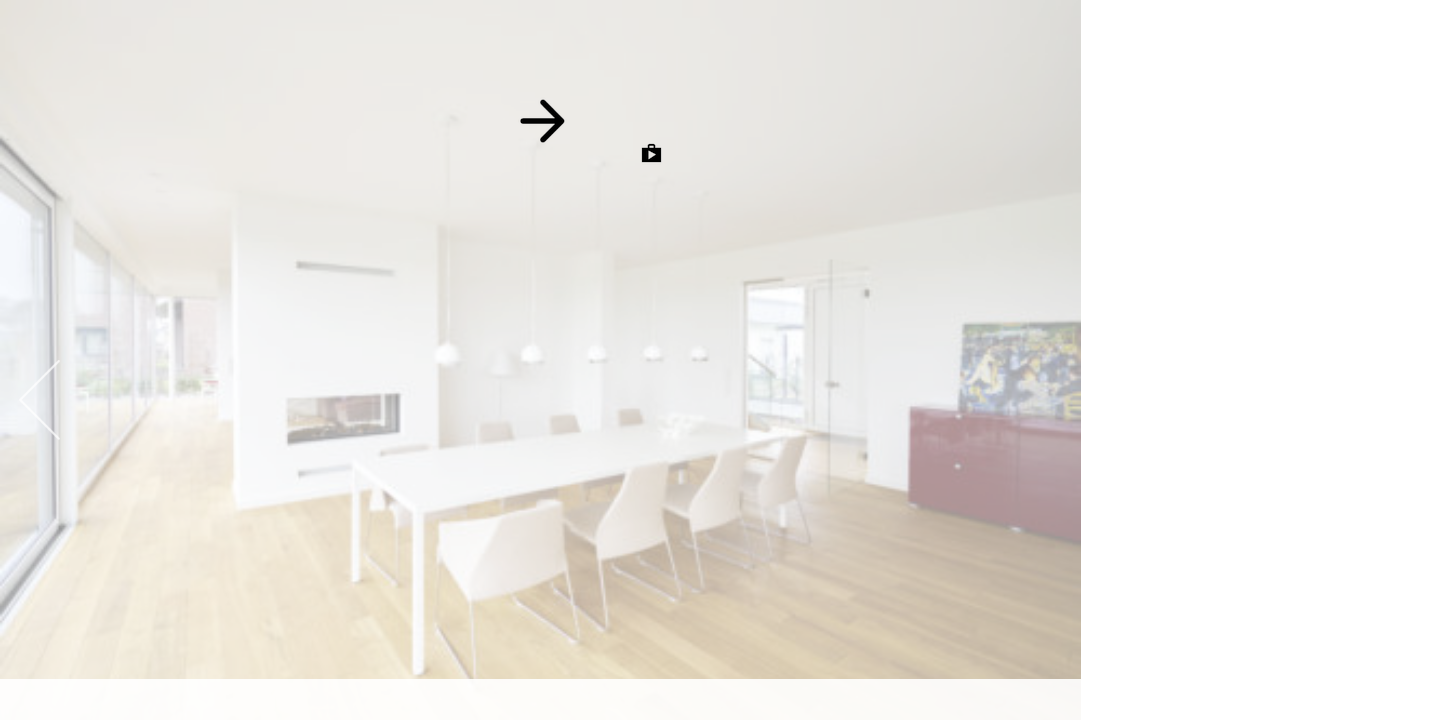 The height and width of the screenshot is (720, 1441). Describe the element at coordinates (651, 153) in the screenshot. I see `open the app store or marketplace` at that location.